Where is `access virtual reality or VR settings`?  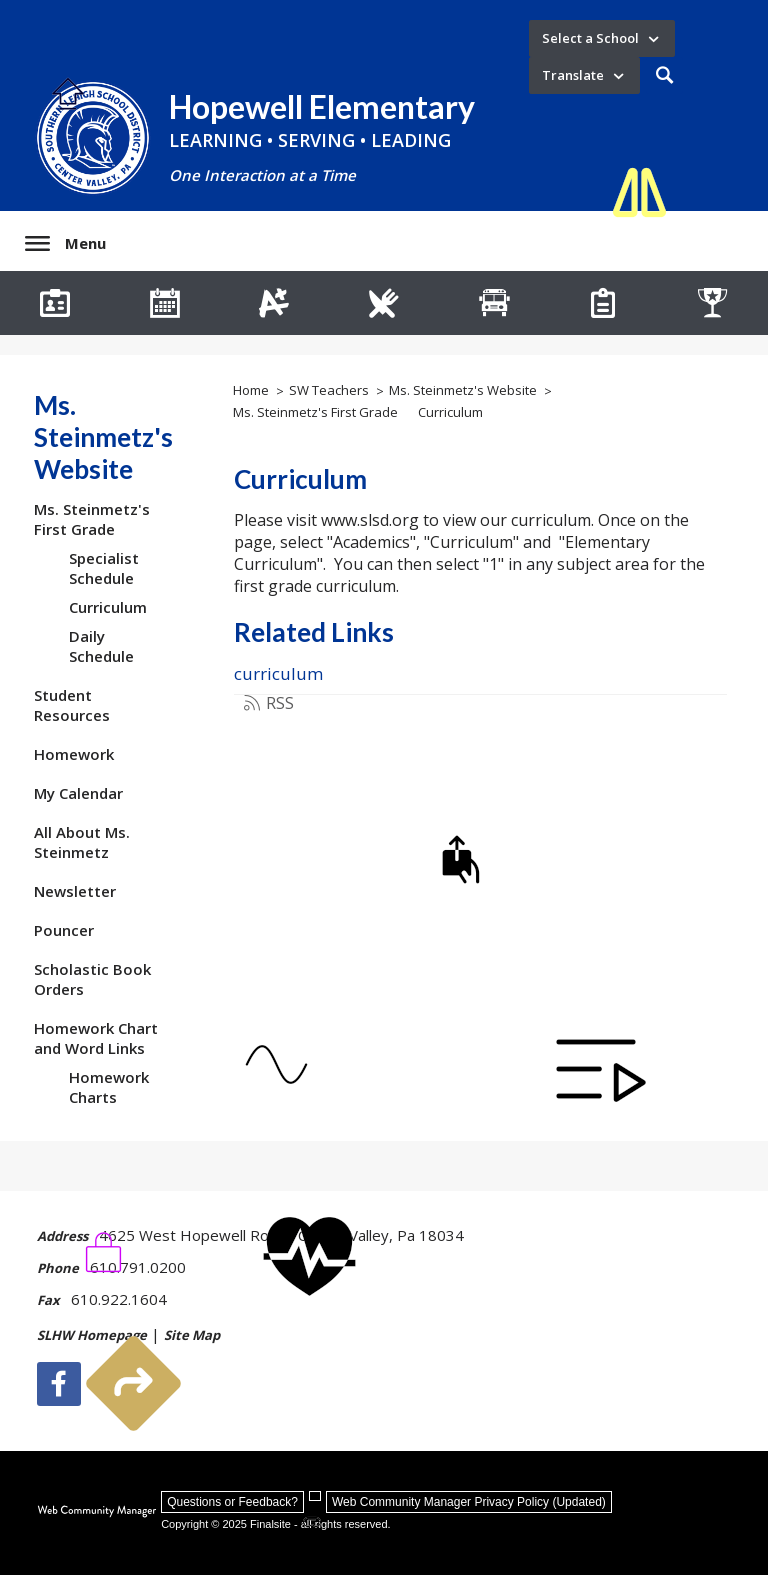
access virtual reality or VR settings is located at coordinates (312, 1522).